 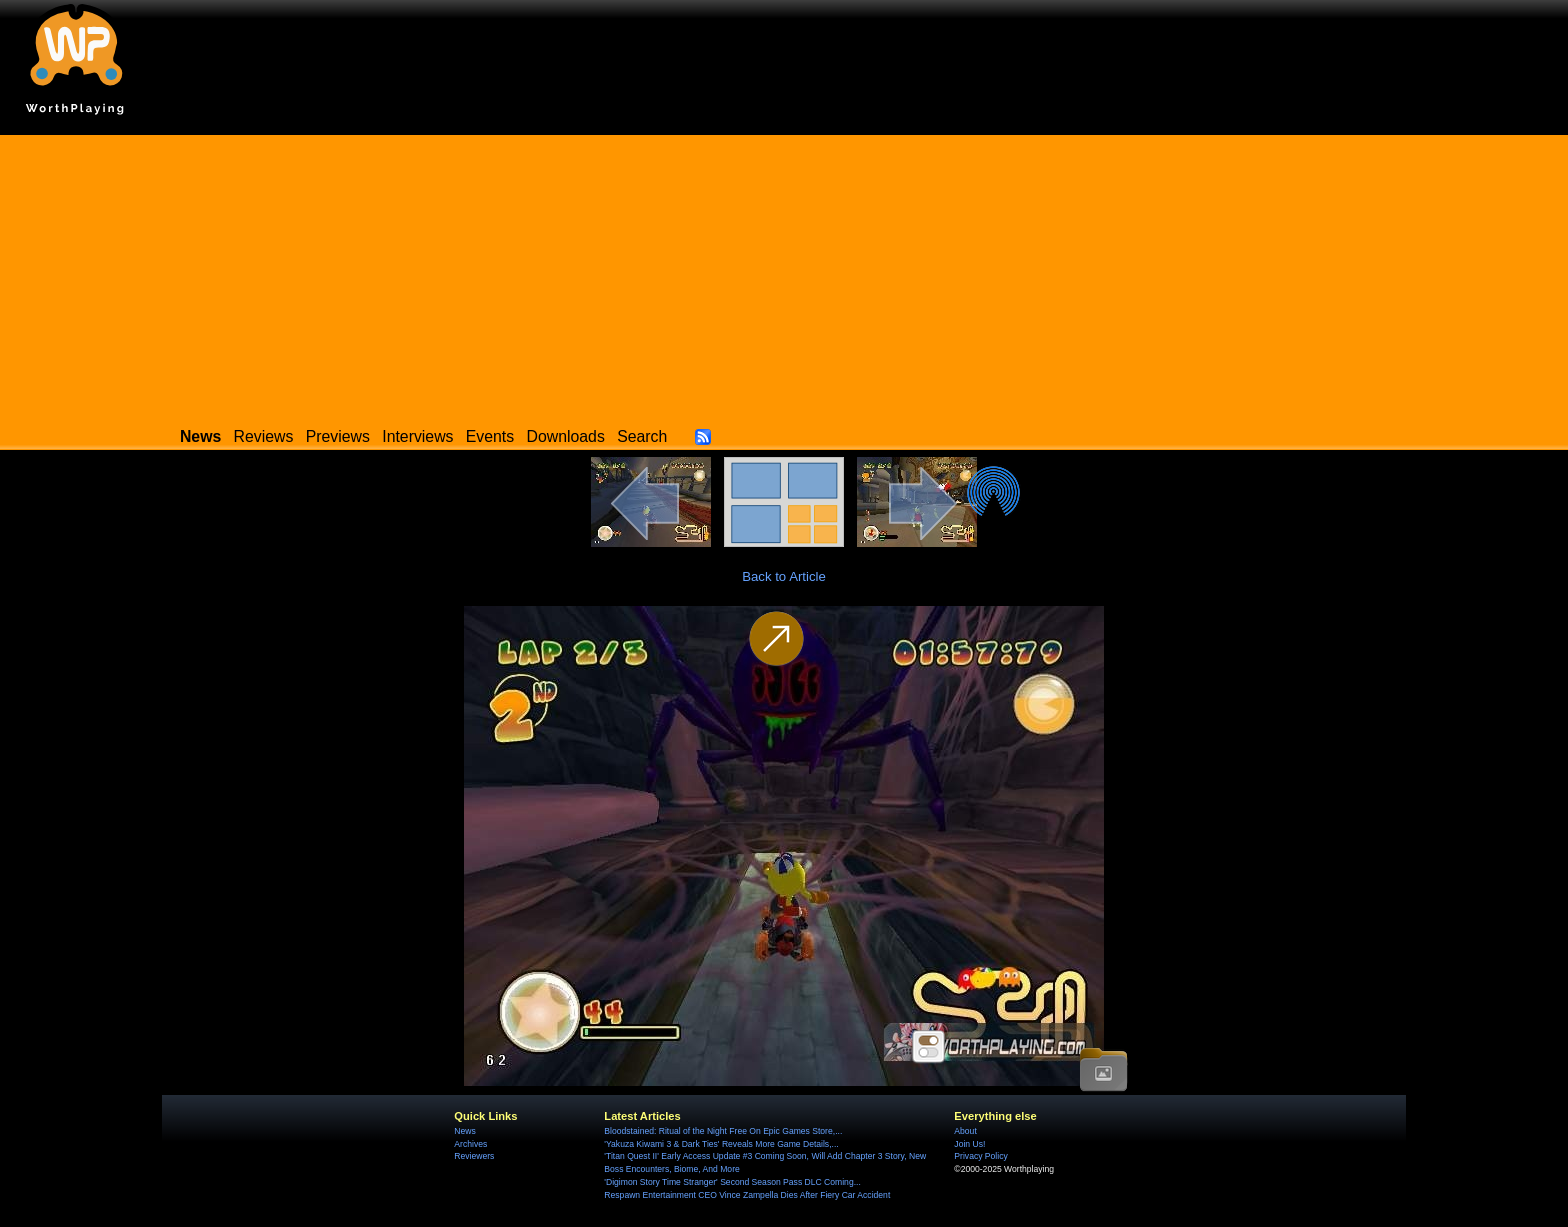 What do you see at coordinates (776, 638) in the screenshot?
I see `indicates a symbolic link or shortcut to another file` at bounding box center [776, 638].